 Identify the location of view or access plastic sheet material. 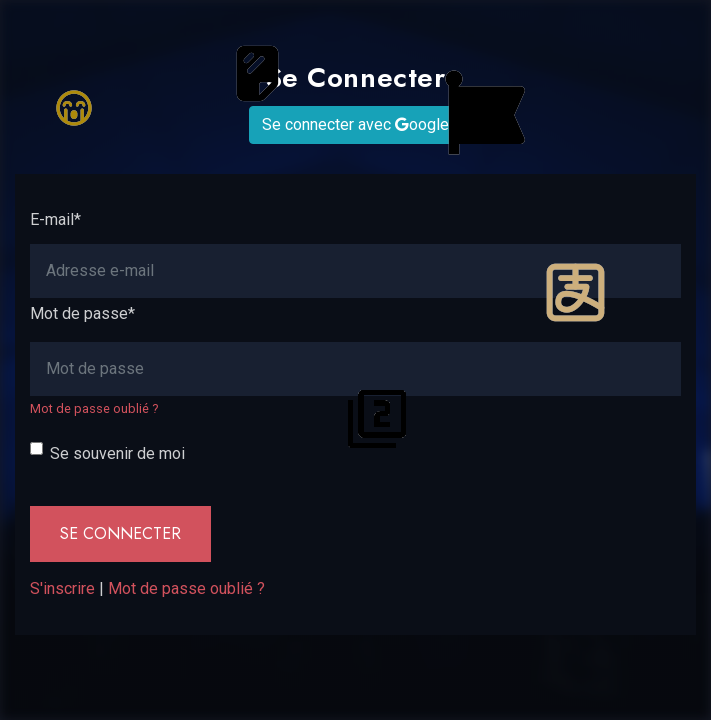
(257, 73).